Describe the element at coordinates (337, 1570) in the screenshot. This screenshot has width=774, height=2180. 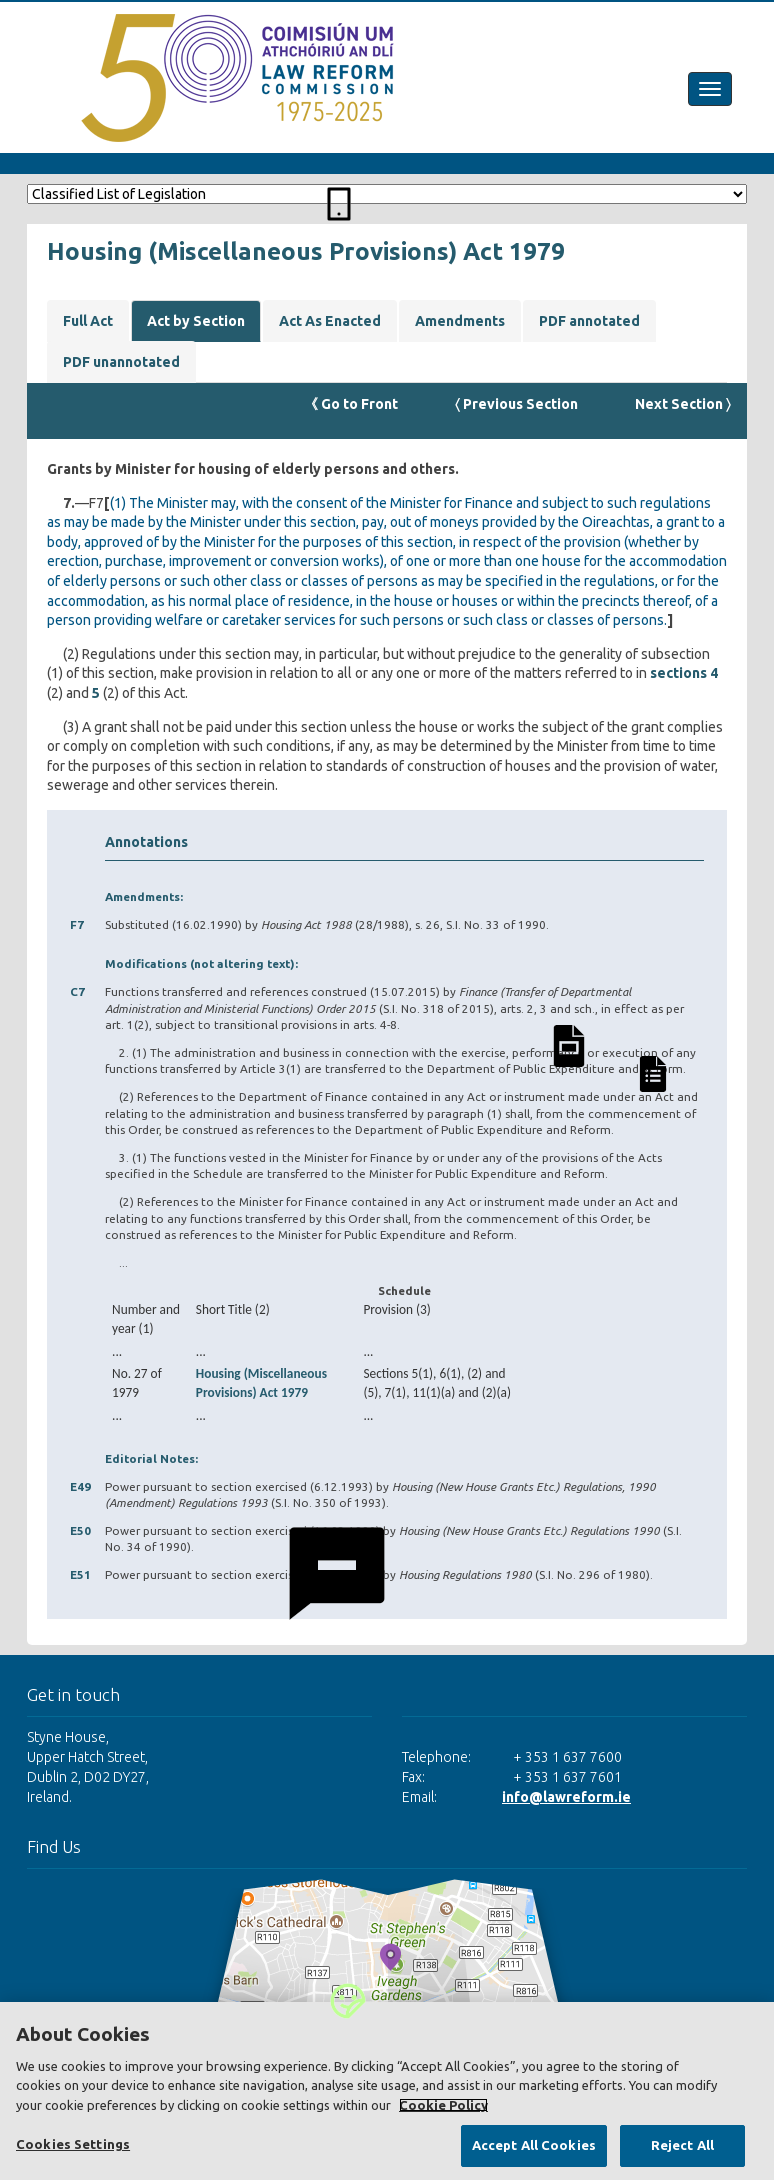
I see `open messaging or chat` at that location.